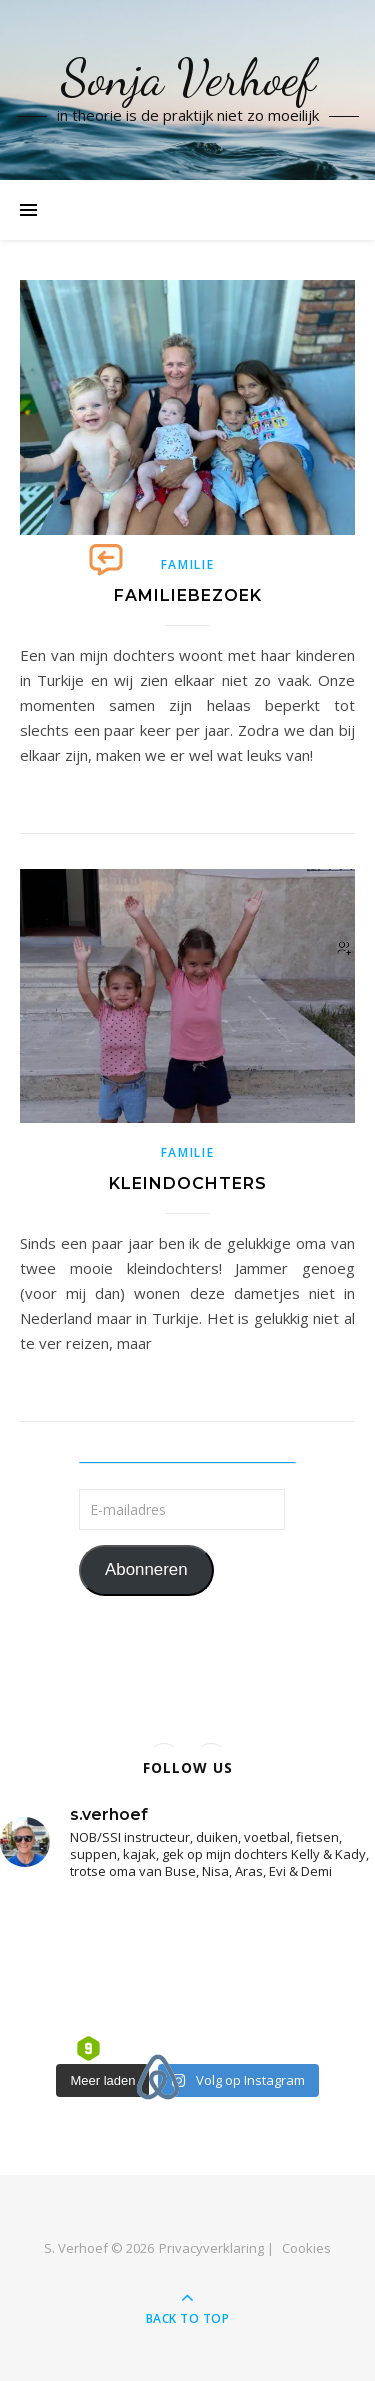  Describe the element at coordinates (106, 559) in the screenshot. I see `reply to a message` at that location.